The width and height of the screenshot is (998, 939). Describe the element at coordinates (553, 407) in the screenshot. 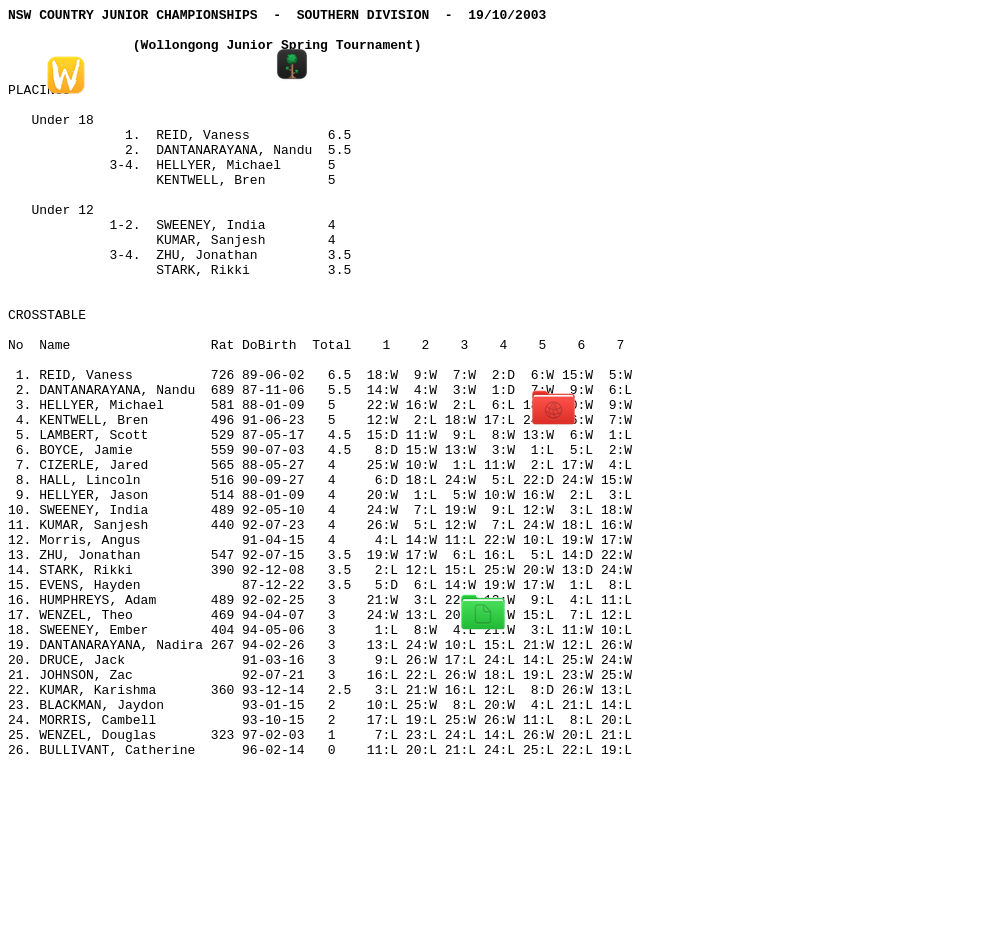

I see `folder containing html or web files` at that location.